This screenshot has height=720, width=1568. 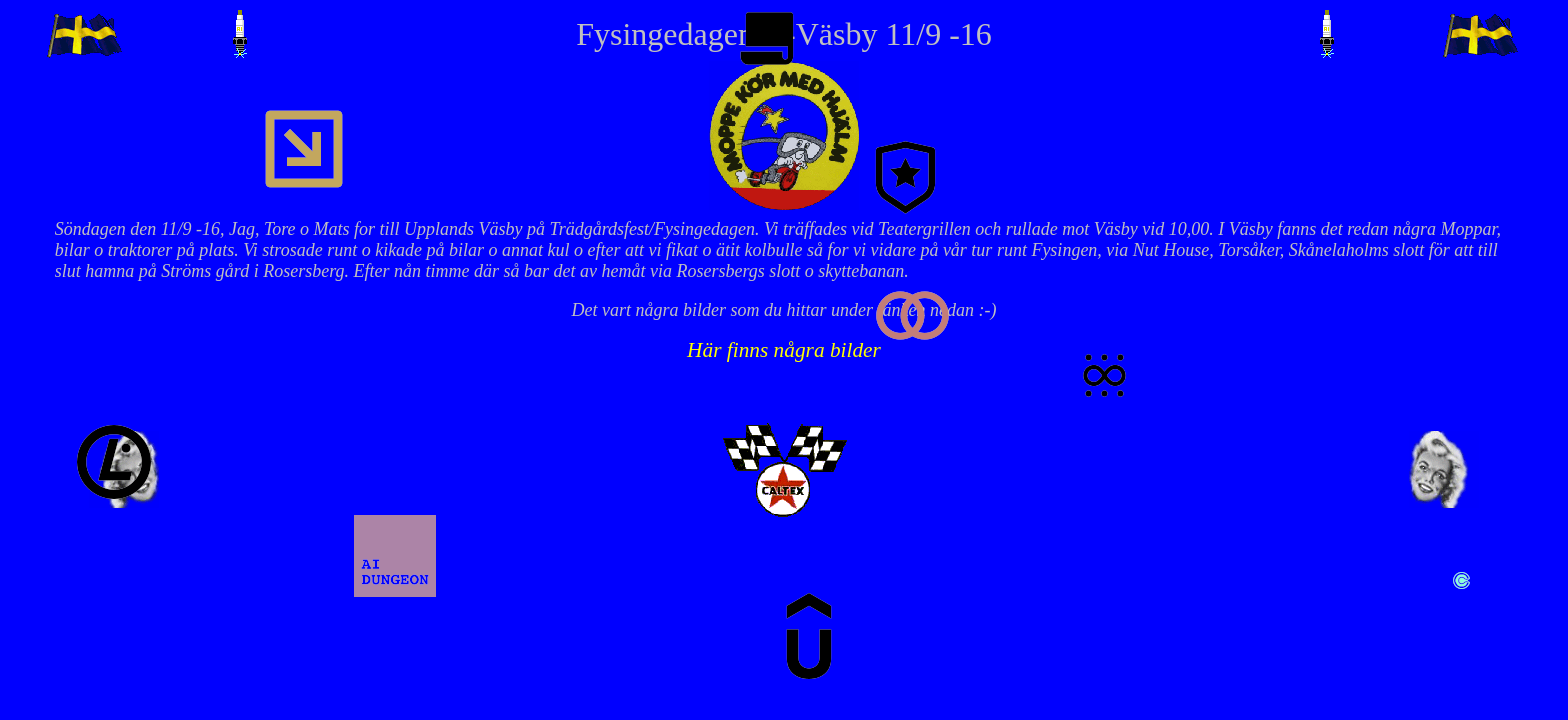 What do you see at coordinates (1461, 580) in the screenshot?
I see `open Calendly scheduling app` at bounding box center [1461, 580].